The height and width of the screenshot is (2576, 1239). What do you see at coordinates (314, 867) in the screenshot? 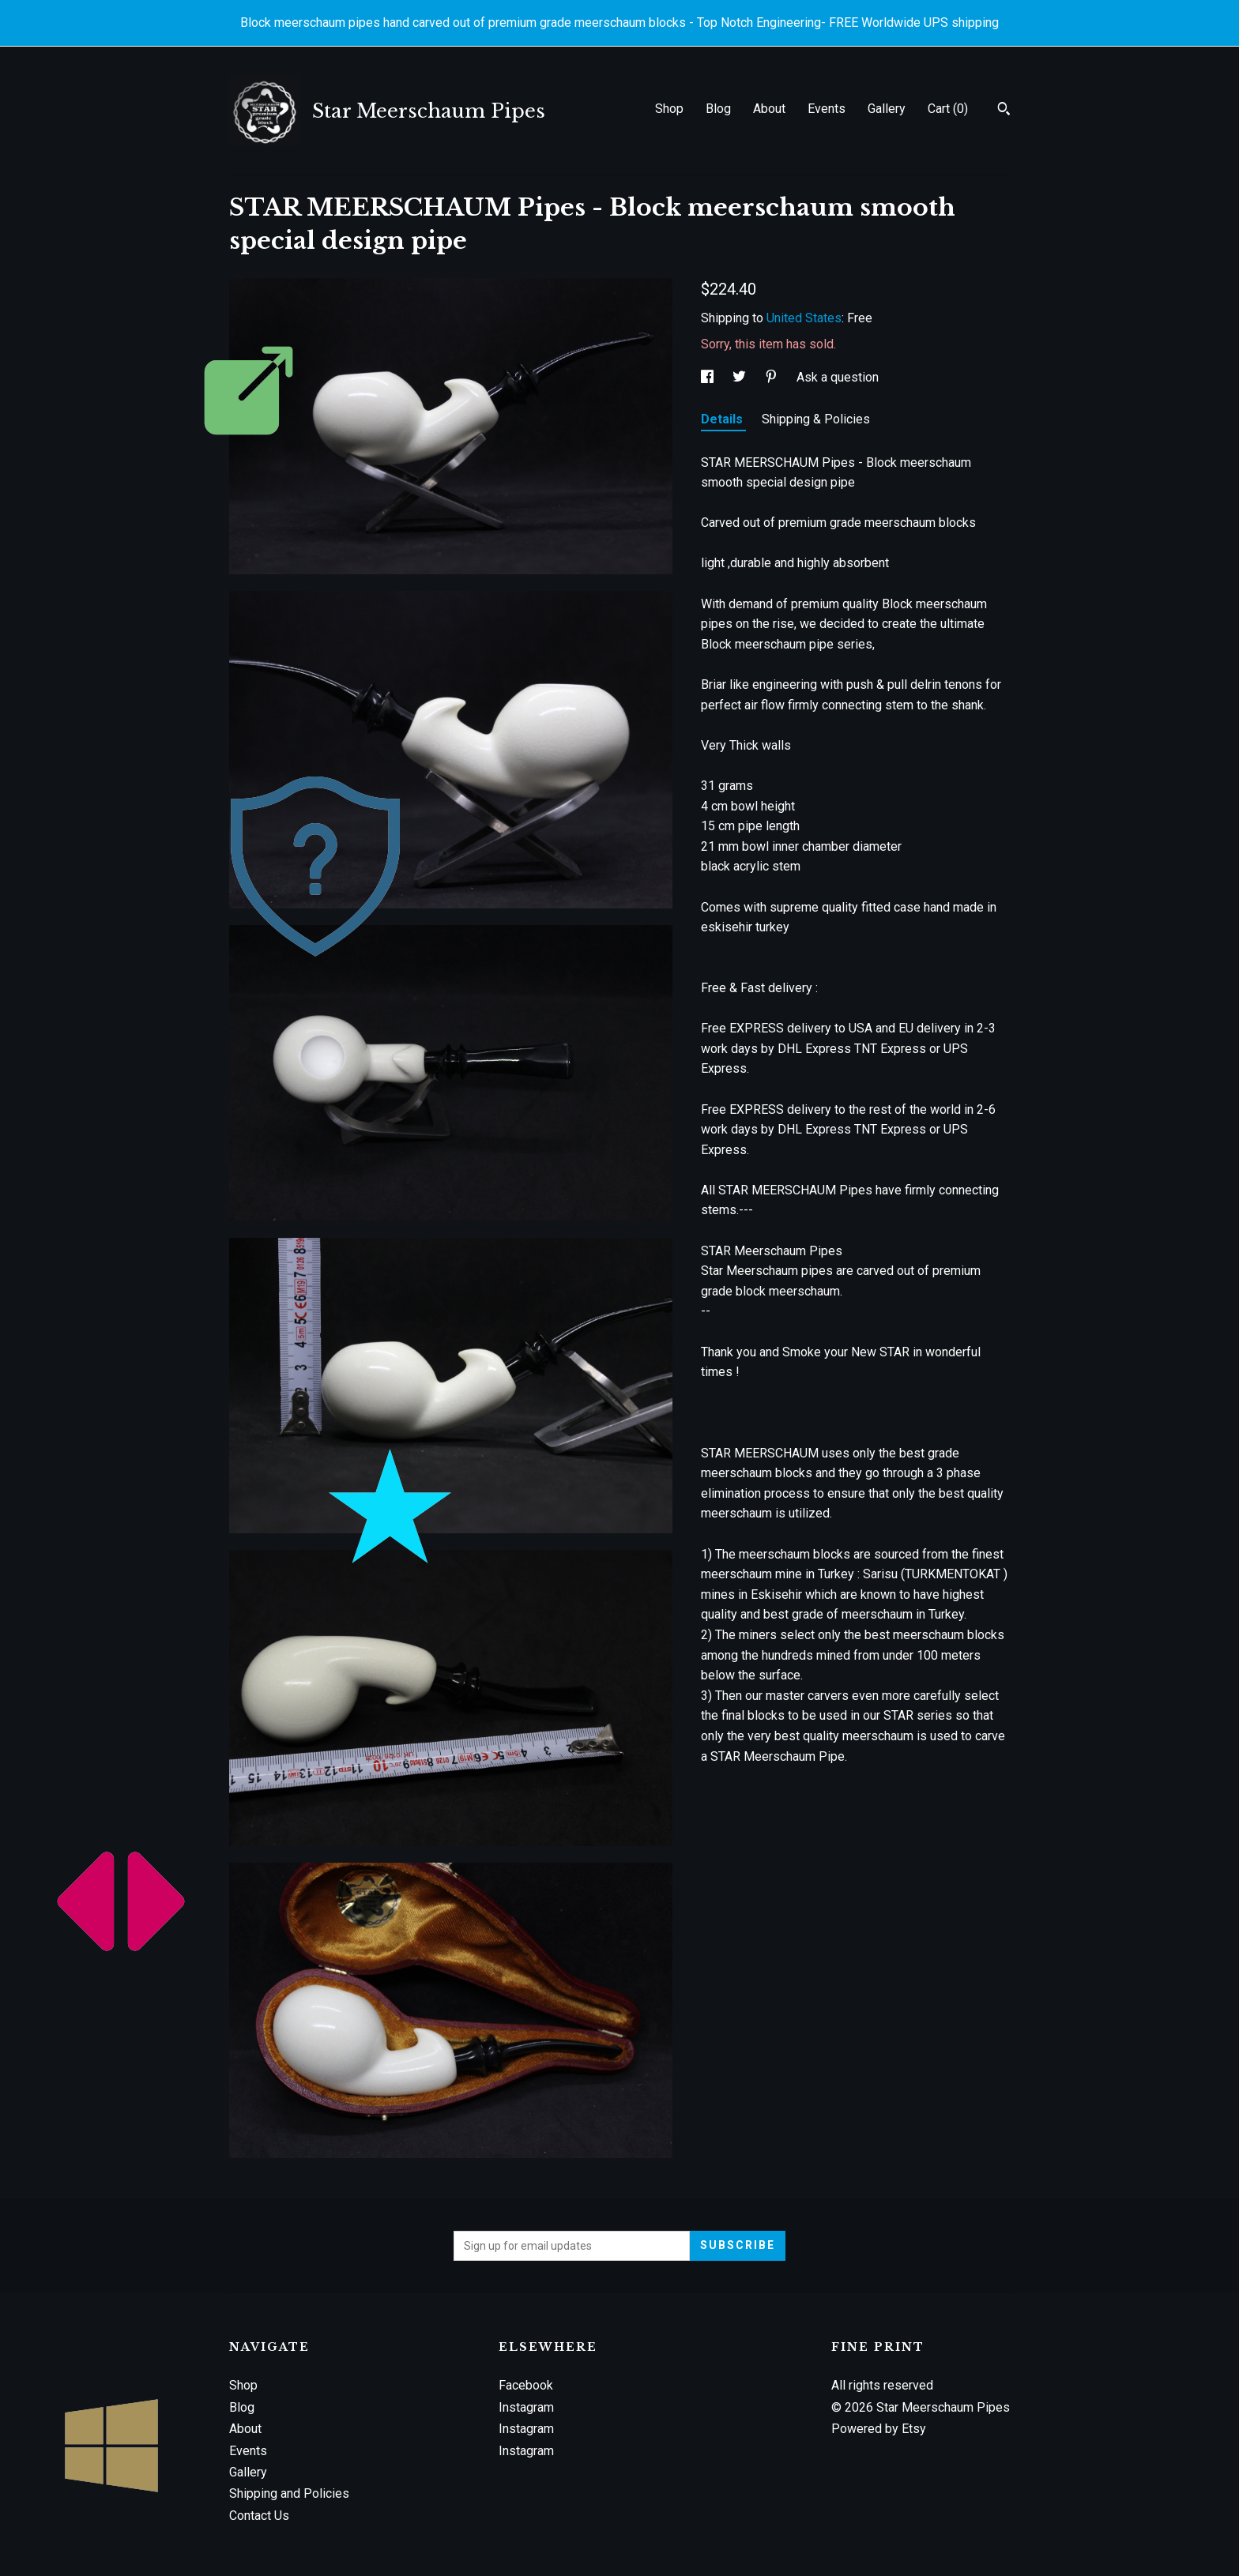
I see `unknown or unverified workspace security status` at bounding box center [314, 867].